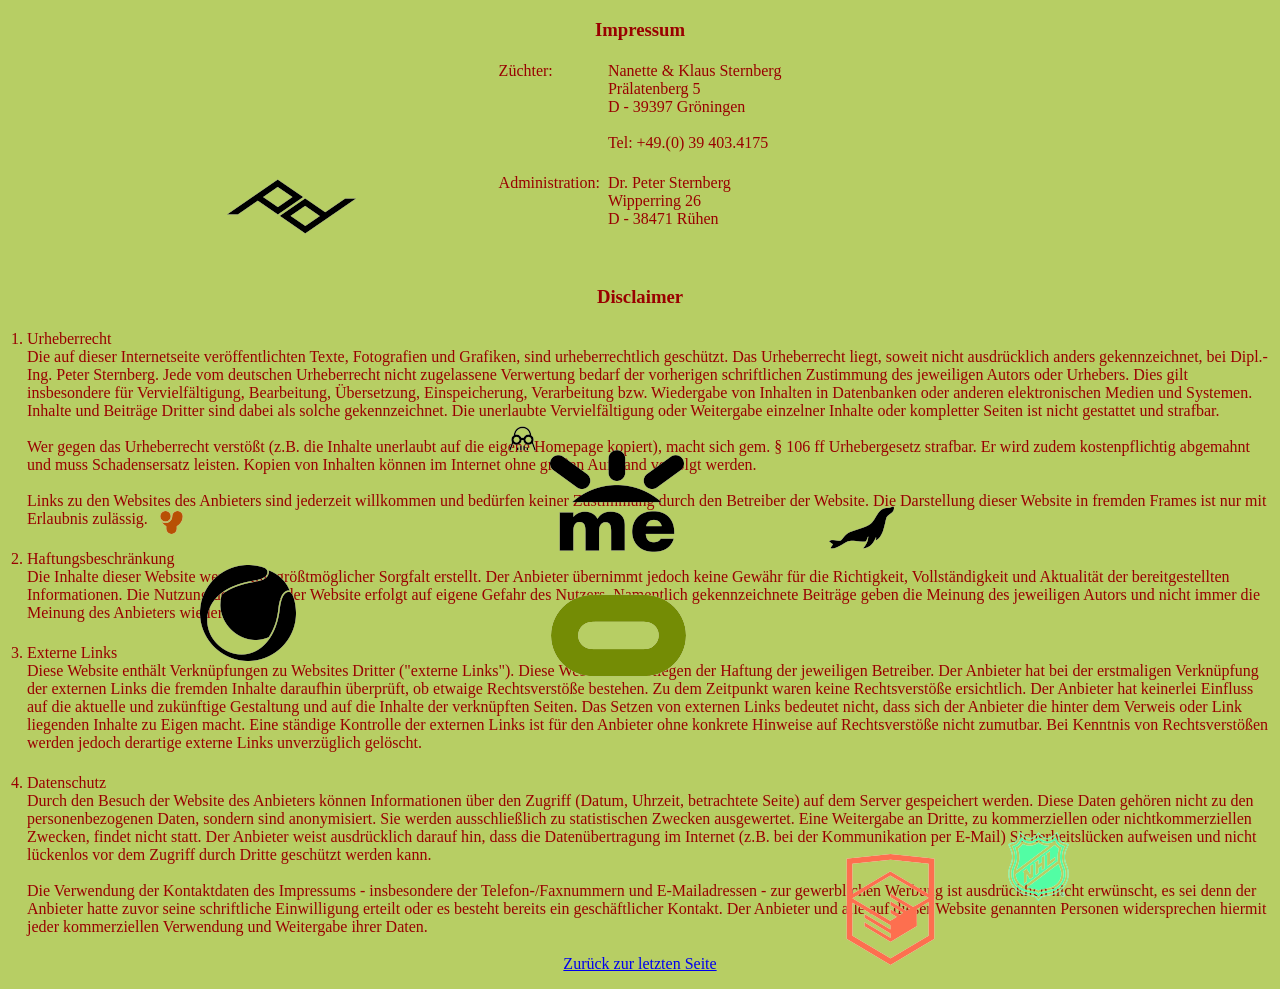 The height and width of the screenshot is (989, 1280). Describe the element at coordinates (618, 635) in the screenshot. I see `open Oculus VR app or settings` at that location.